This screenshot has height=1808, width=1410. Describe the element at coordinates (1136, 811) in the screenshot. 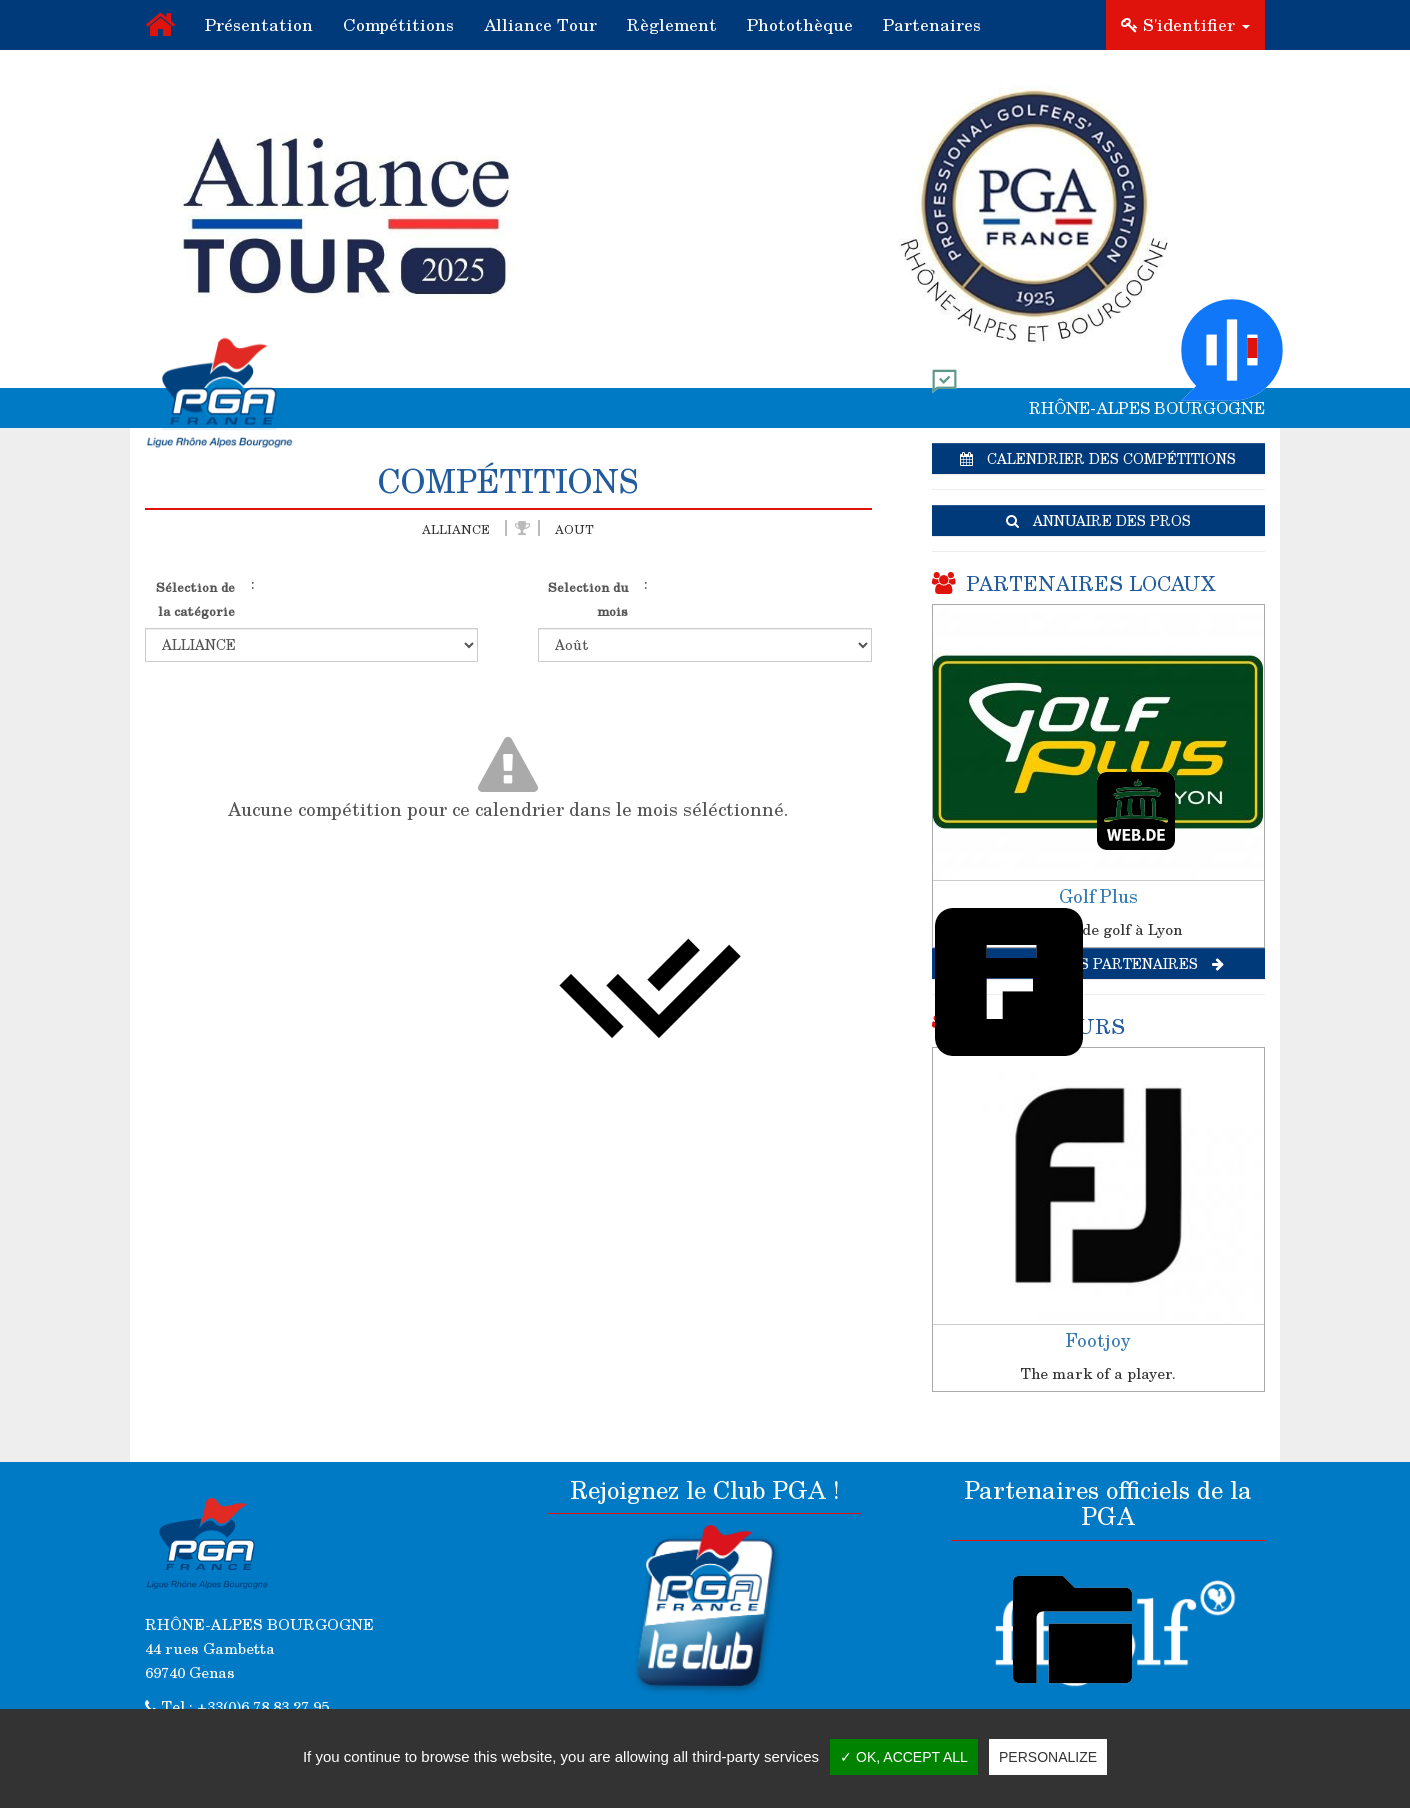

I see `open web.de email service` at that location.